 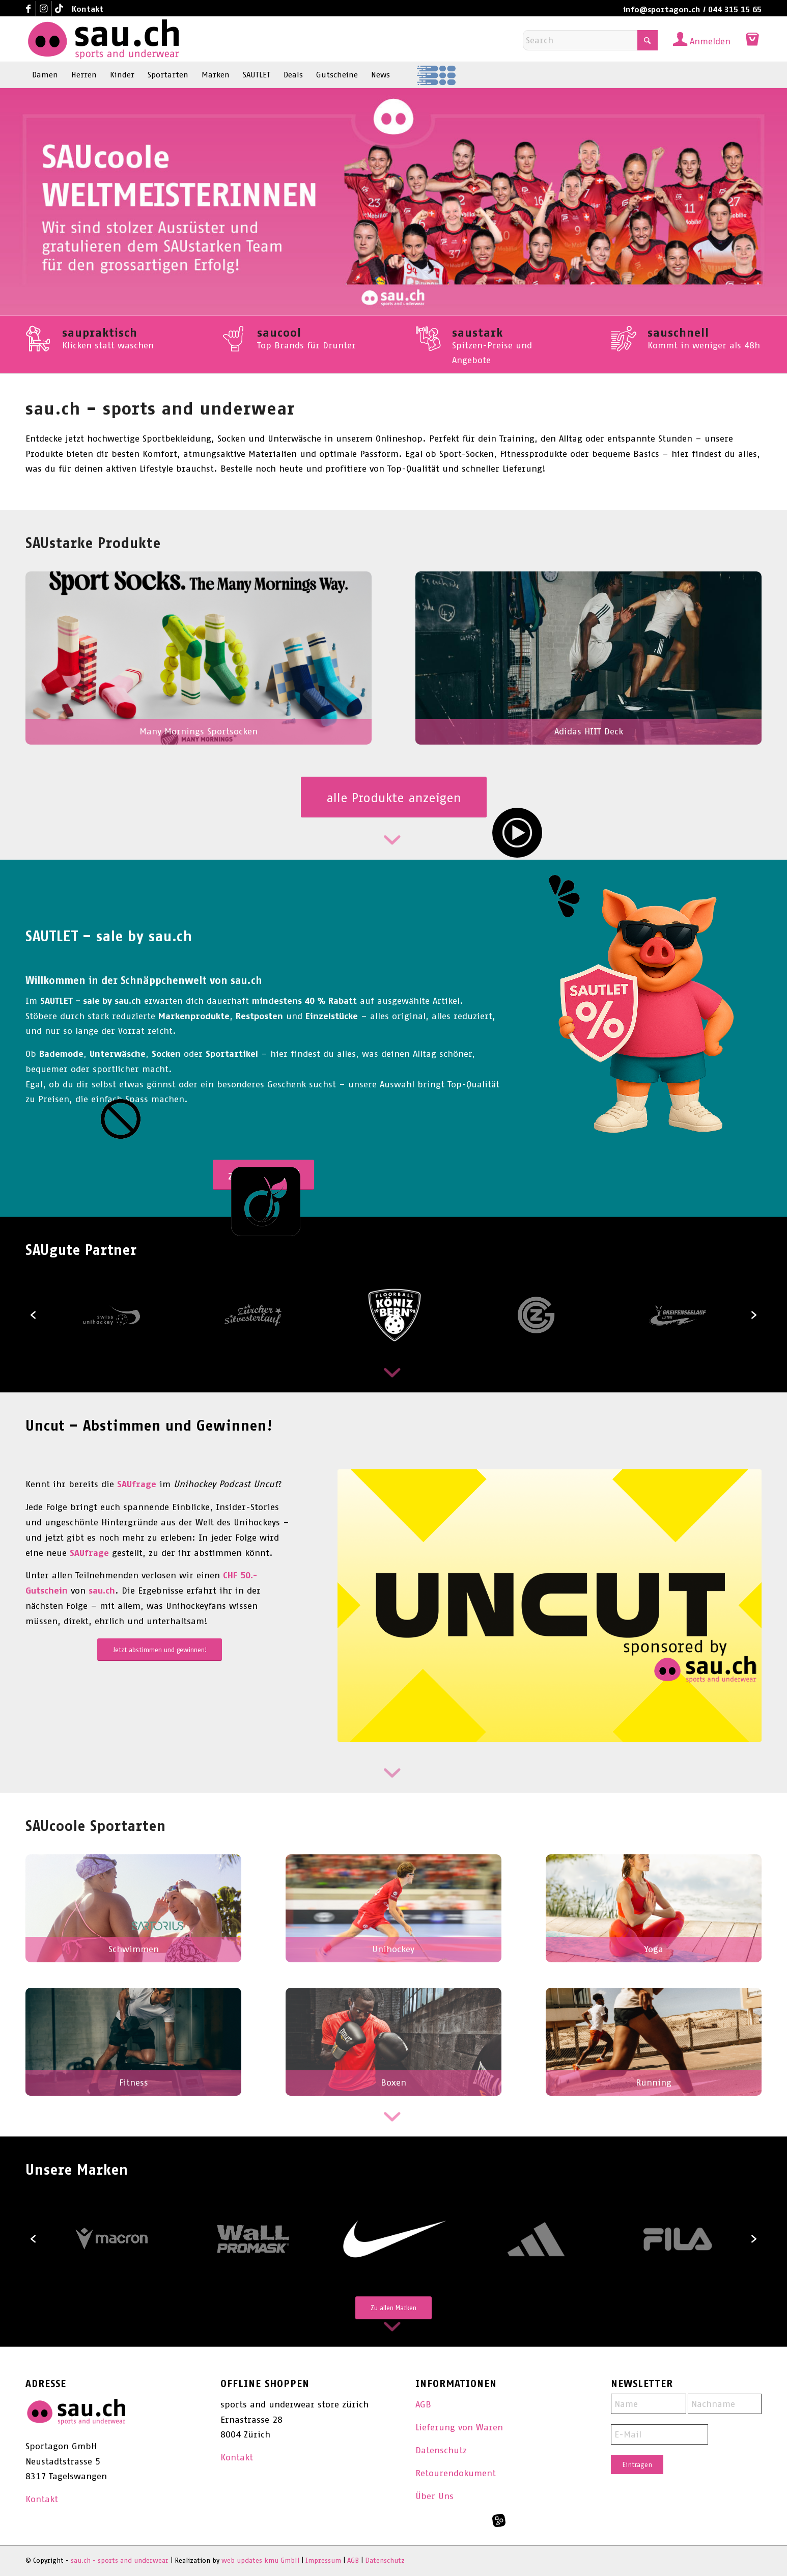 I want to click on viadeo social network logo, so click(x=266, y=1201).